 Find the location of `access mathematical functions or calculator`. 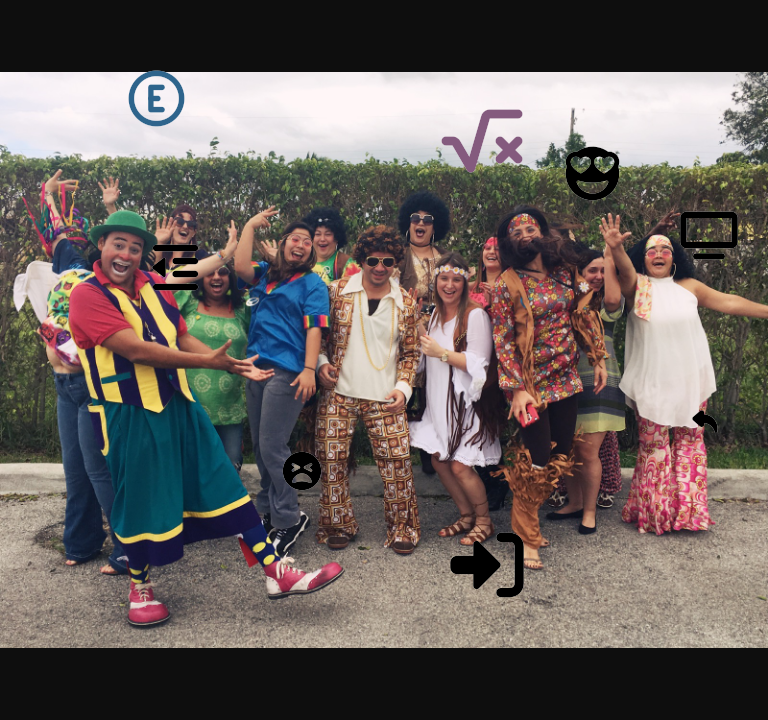

access mathematical functions or calculator is located at coordinates (482, 141).